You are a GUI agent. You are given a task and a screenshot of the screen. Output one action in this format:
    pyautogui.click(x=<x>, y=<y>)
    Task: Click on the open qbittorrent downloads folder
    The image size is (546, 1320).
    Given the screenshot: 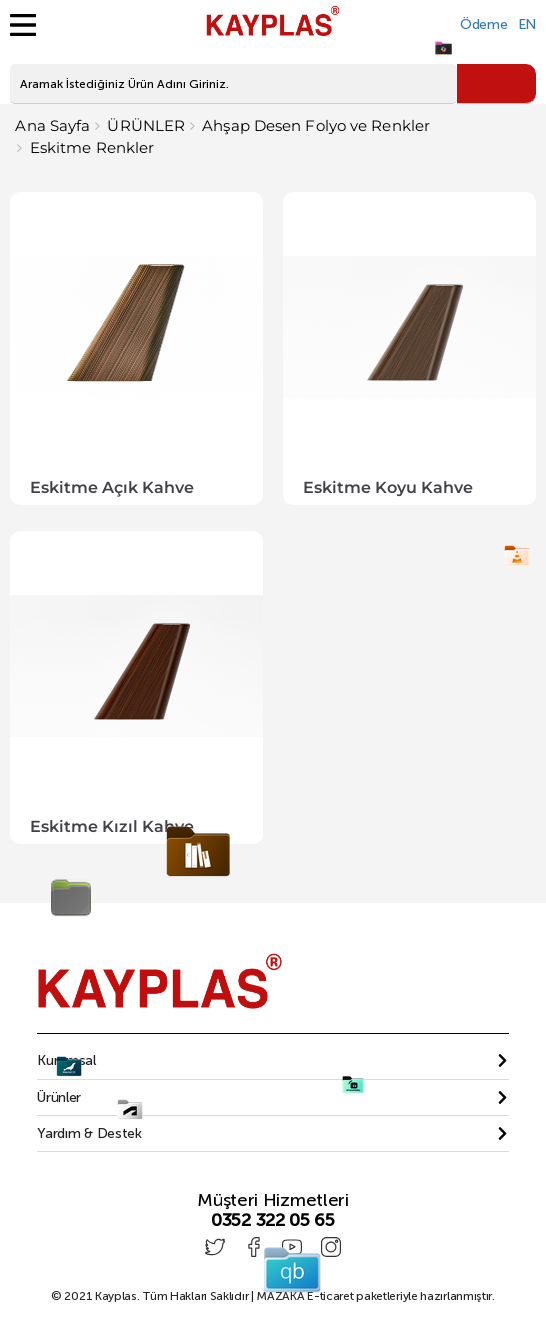 What is the action you would take?
    pyautogui.click(x=292, y=1271)
    